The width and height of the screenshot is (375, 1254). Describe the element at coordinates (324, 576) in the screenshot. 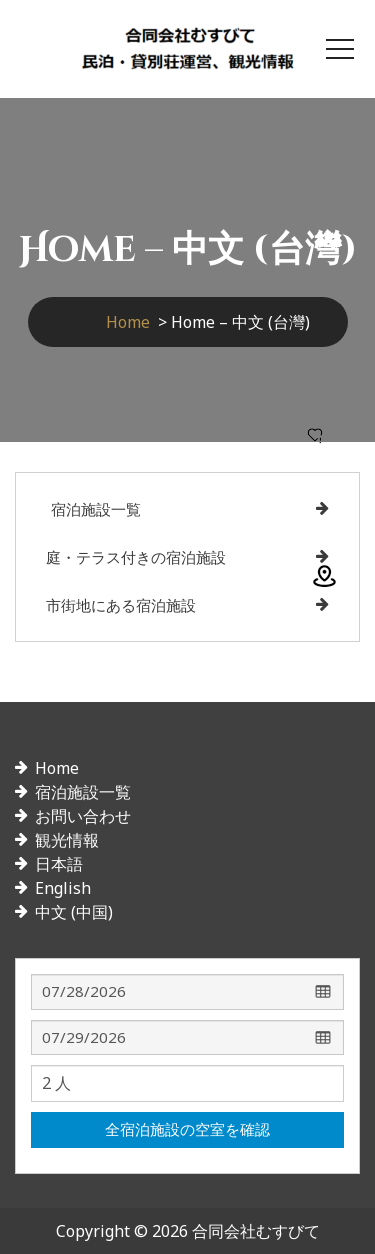

I see `view location area or zone on map` at that location.